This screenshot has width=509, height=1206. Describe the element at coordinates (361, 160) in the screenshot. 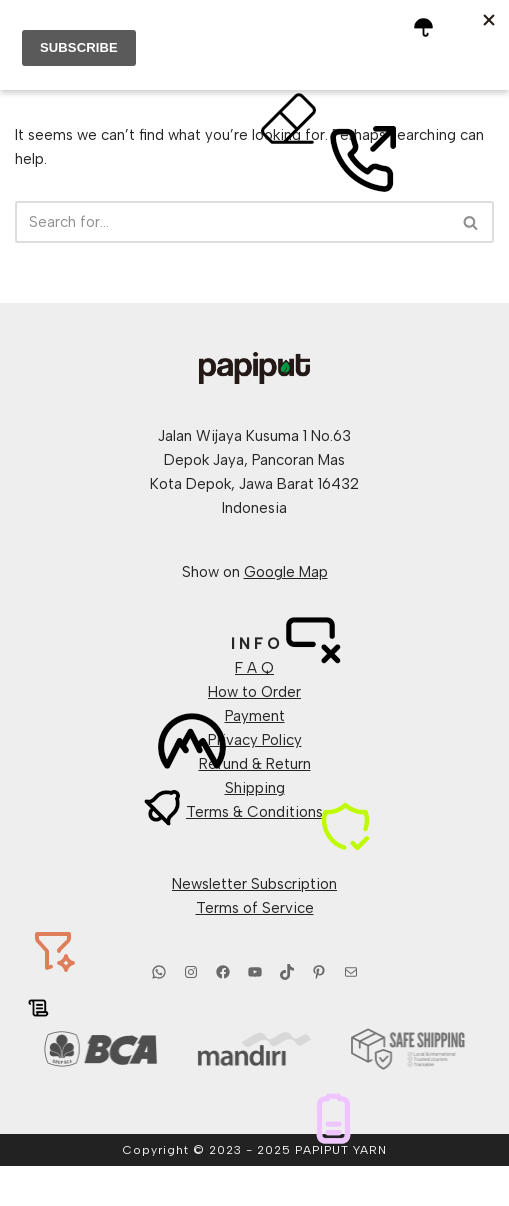

I see `make an outgoing call` at that location.